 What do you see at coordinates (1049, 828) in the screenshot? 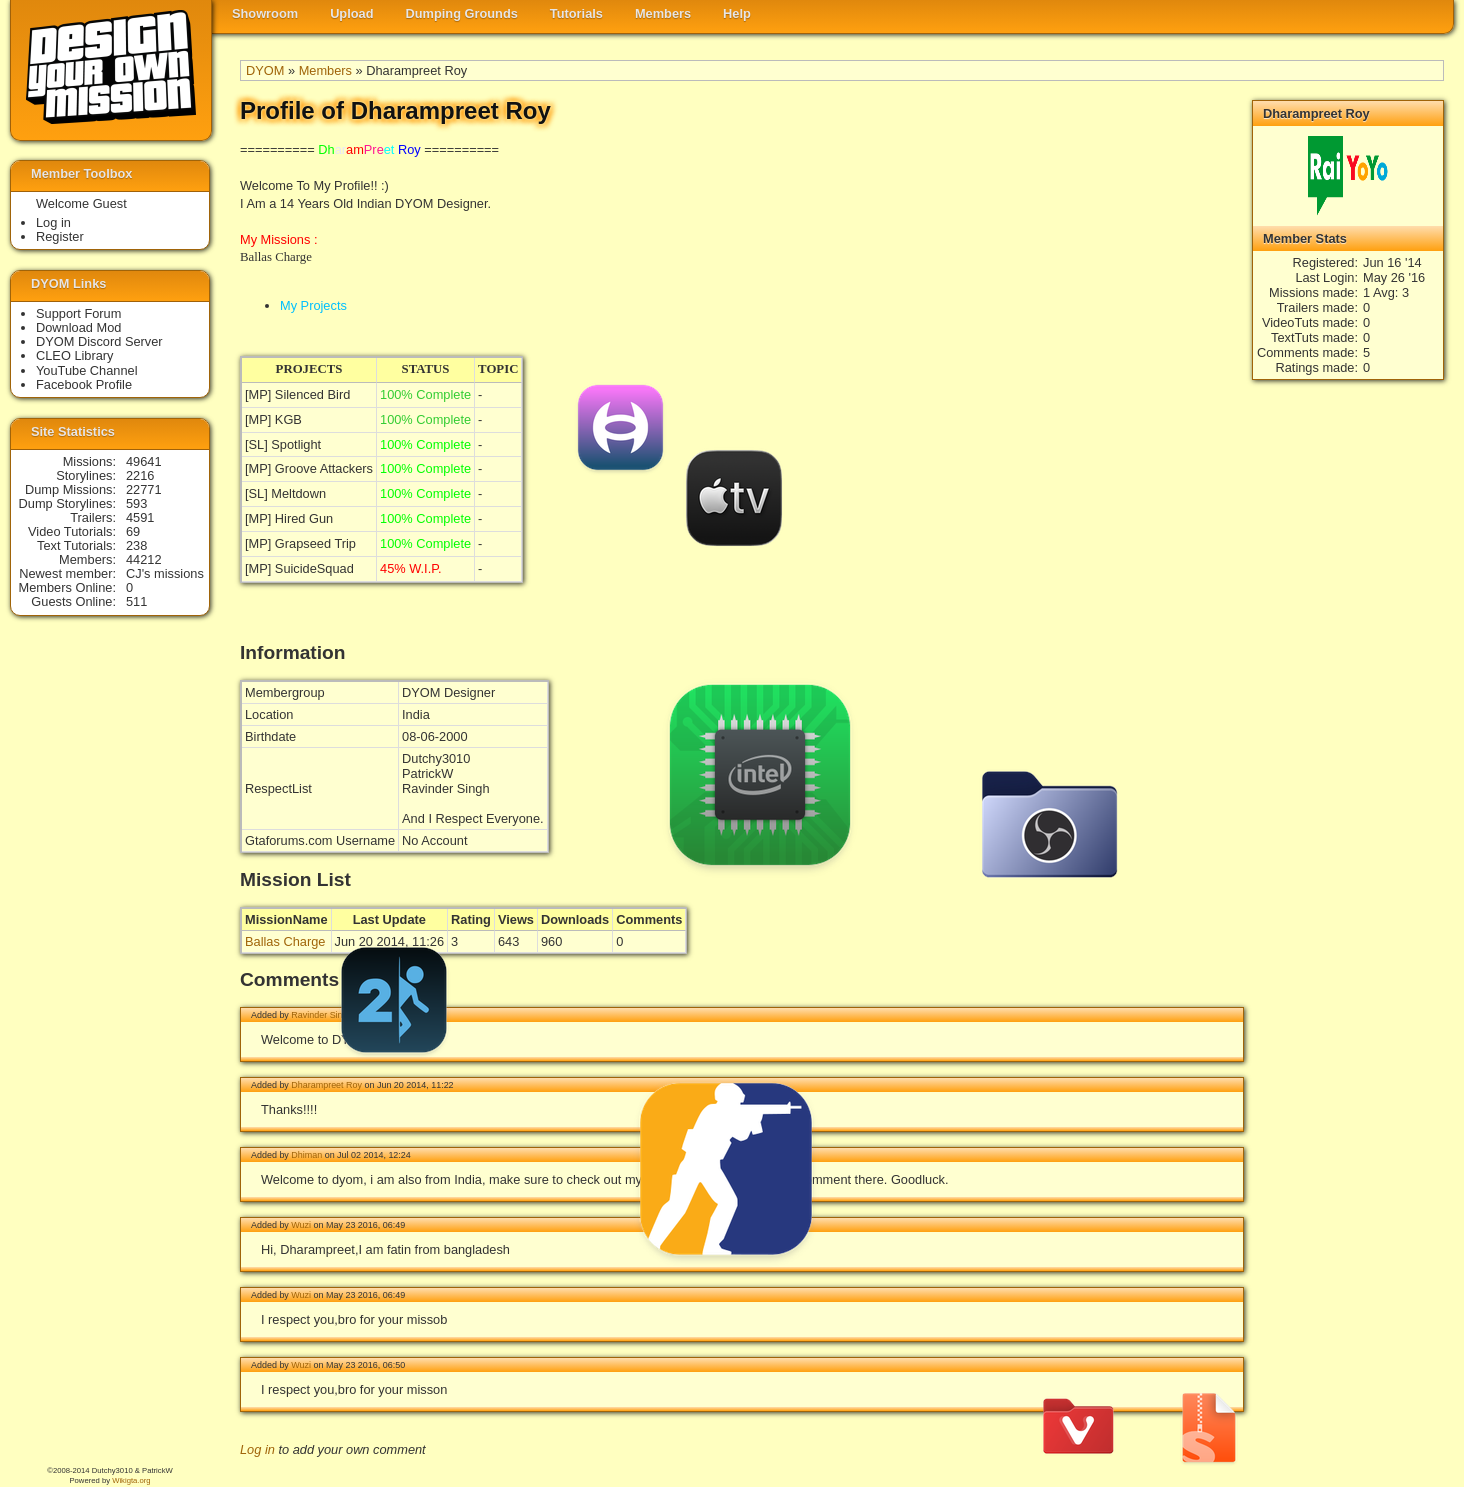
I see `open OBS Studio project files folder` at bounding box center [1049, 828].